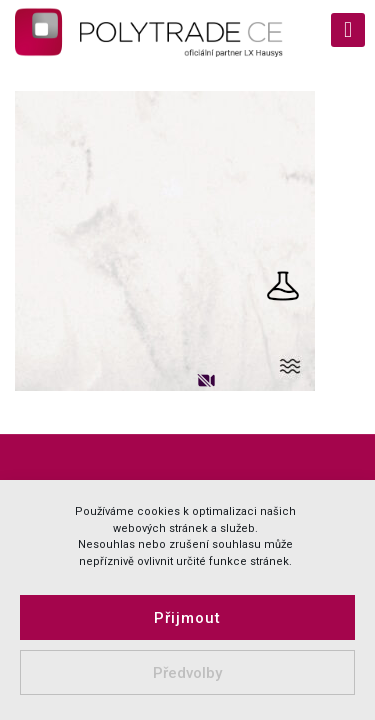 The image size is (375, 720). What do you see at coordinates (283, 286) in the screenshot?
I see `access experimental or beta features` at bounding box center [283, 286].